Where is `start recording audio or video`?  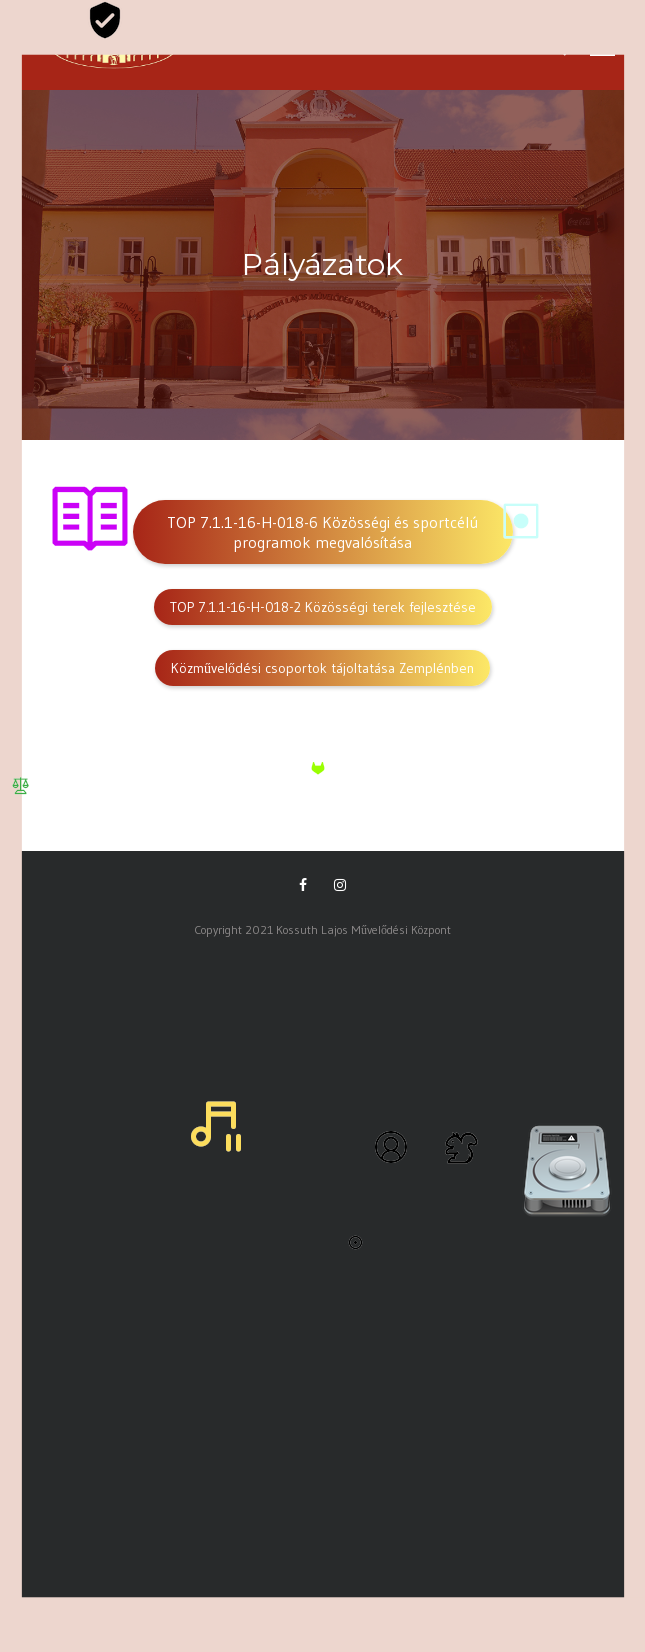
start recording audio or video is located at coordinates (355, 1242).